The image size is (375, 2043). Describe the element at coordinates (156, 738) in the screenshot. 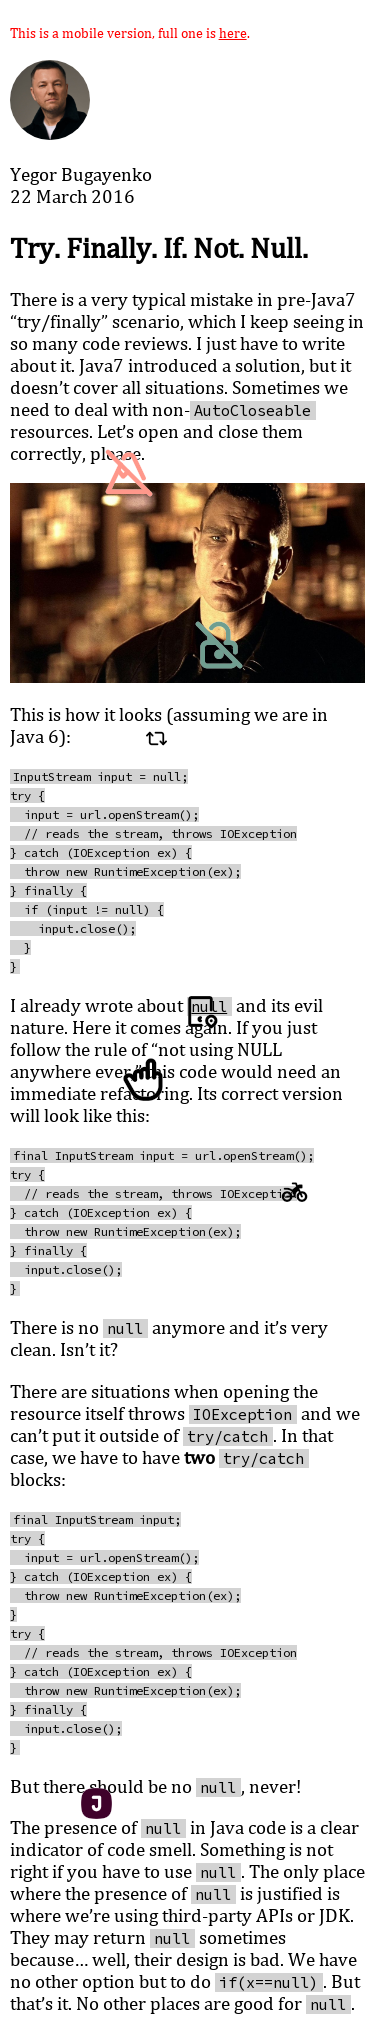

I see `enable repeat or loop playback` at that location.